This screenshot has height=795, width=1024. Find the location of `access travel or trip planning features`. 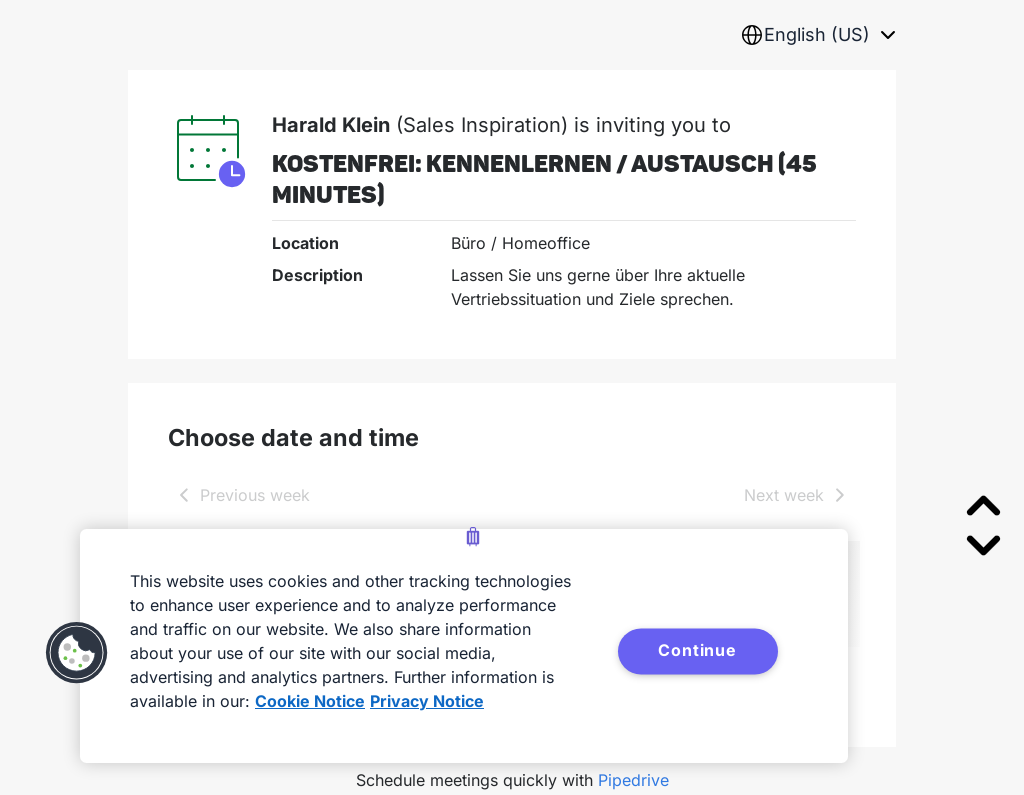

access travel or trip planning features is located at coordinates (473, 537).